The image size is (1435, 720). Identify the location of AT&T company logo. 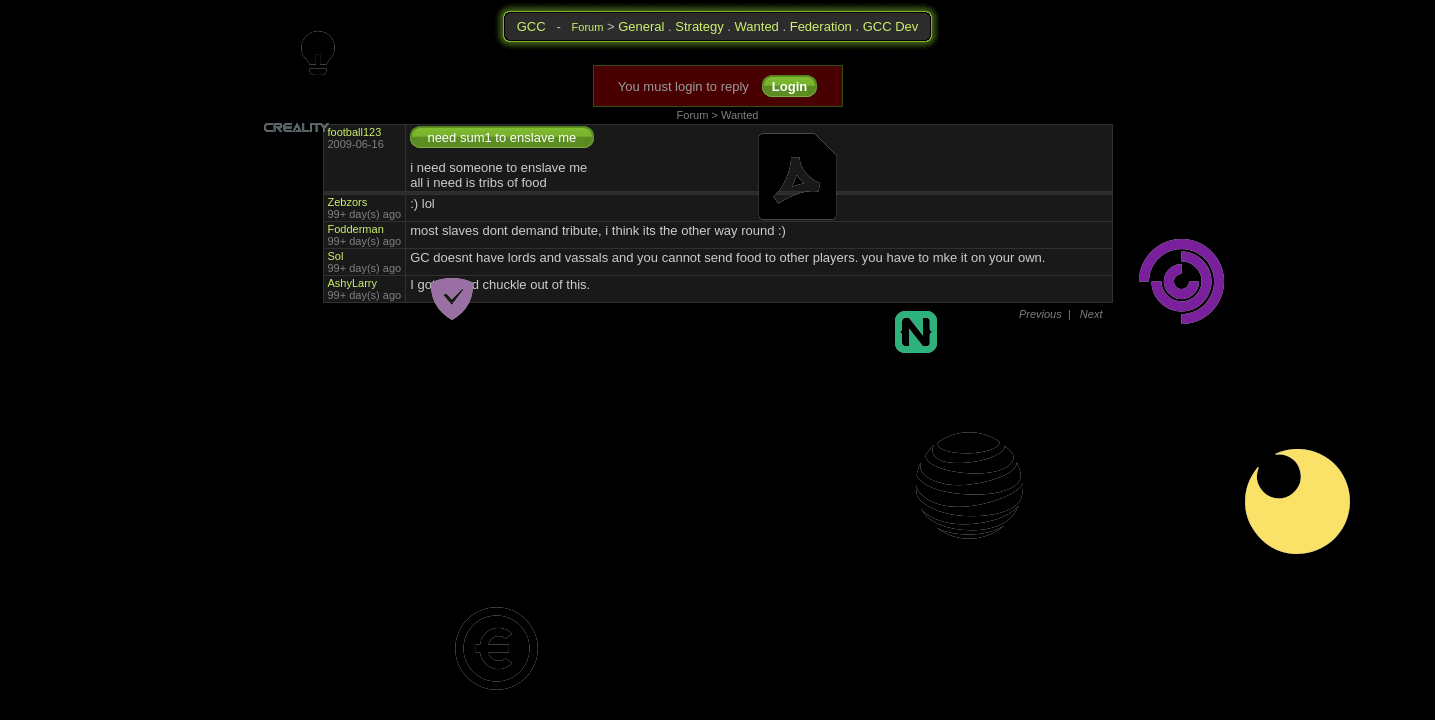
(969, 485).